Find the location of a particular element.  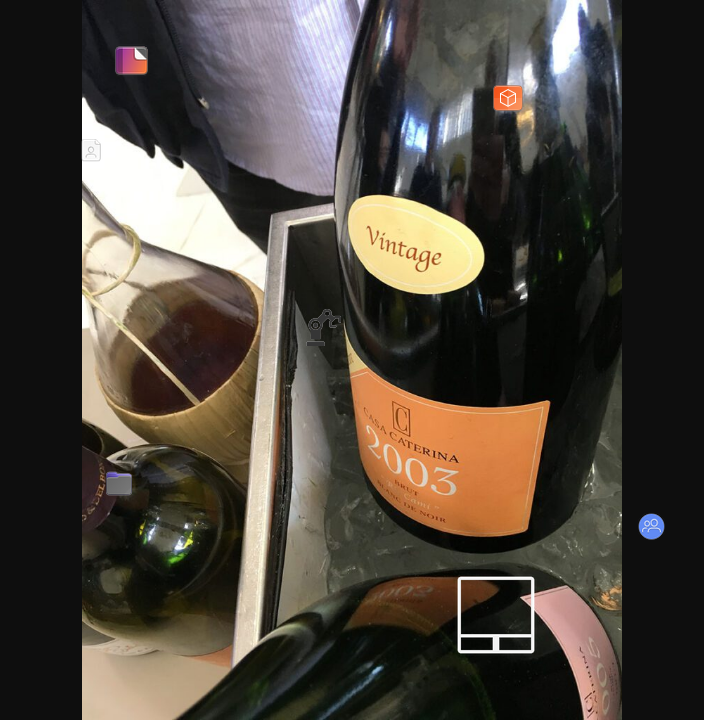

view document author information is located at coordinates (91, 150).